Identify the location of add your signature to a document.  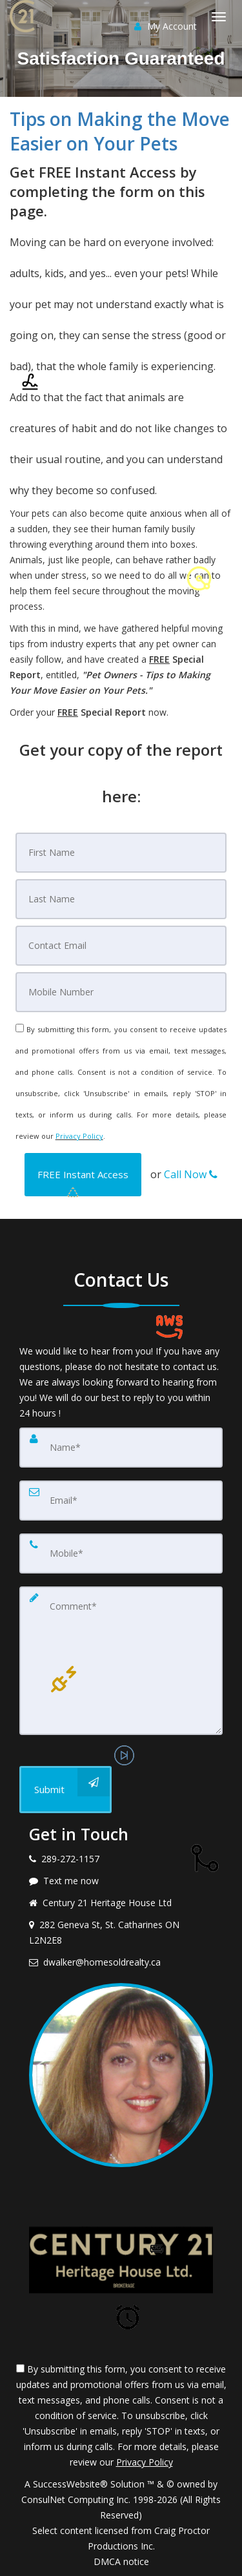
(30, 382).